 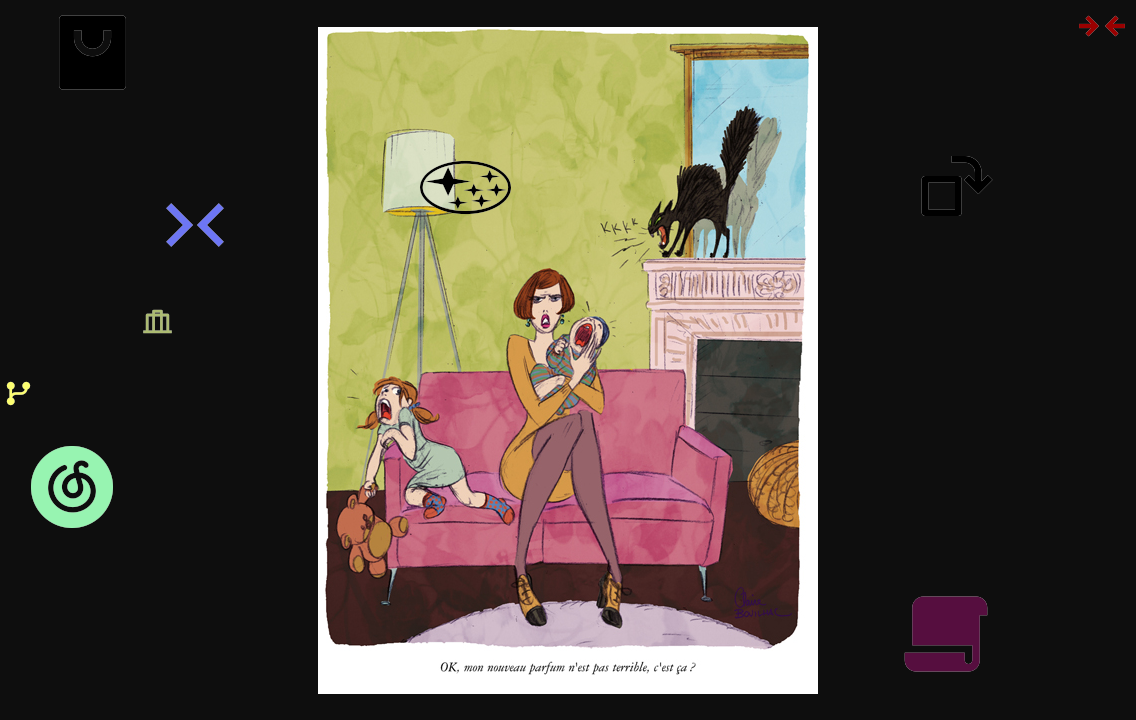 What do you see at coordinates (465, 187) in the screenshot?
I see `Subaru brand logo` at bounding box center [465, 187].